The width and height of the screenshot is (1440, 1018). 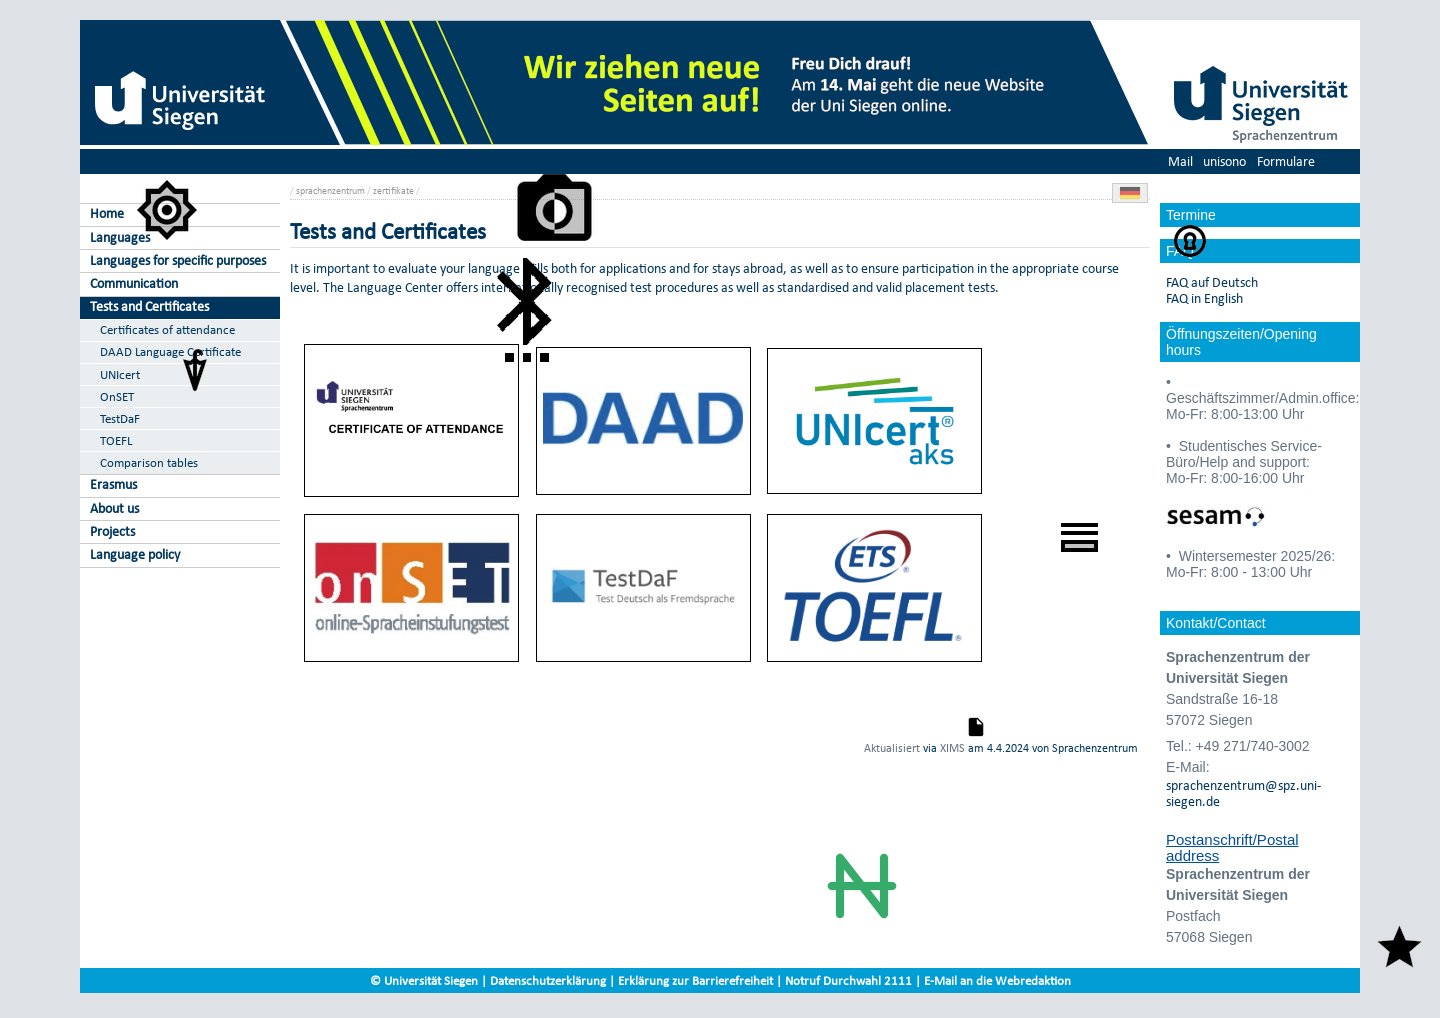 I want to click on adjust screen brightness settings, so click(x=167, y=210).